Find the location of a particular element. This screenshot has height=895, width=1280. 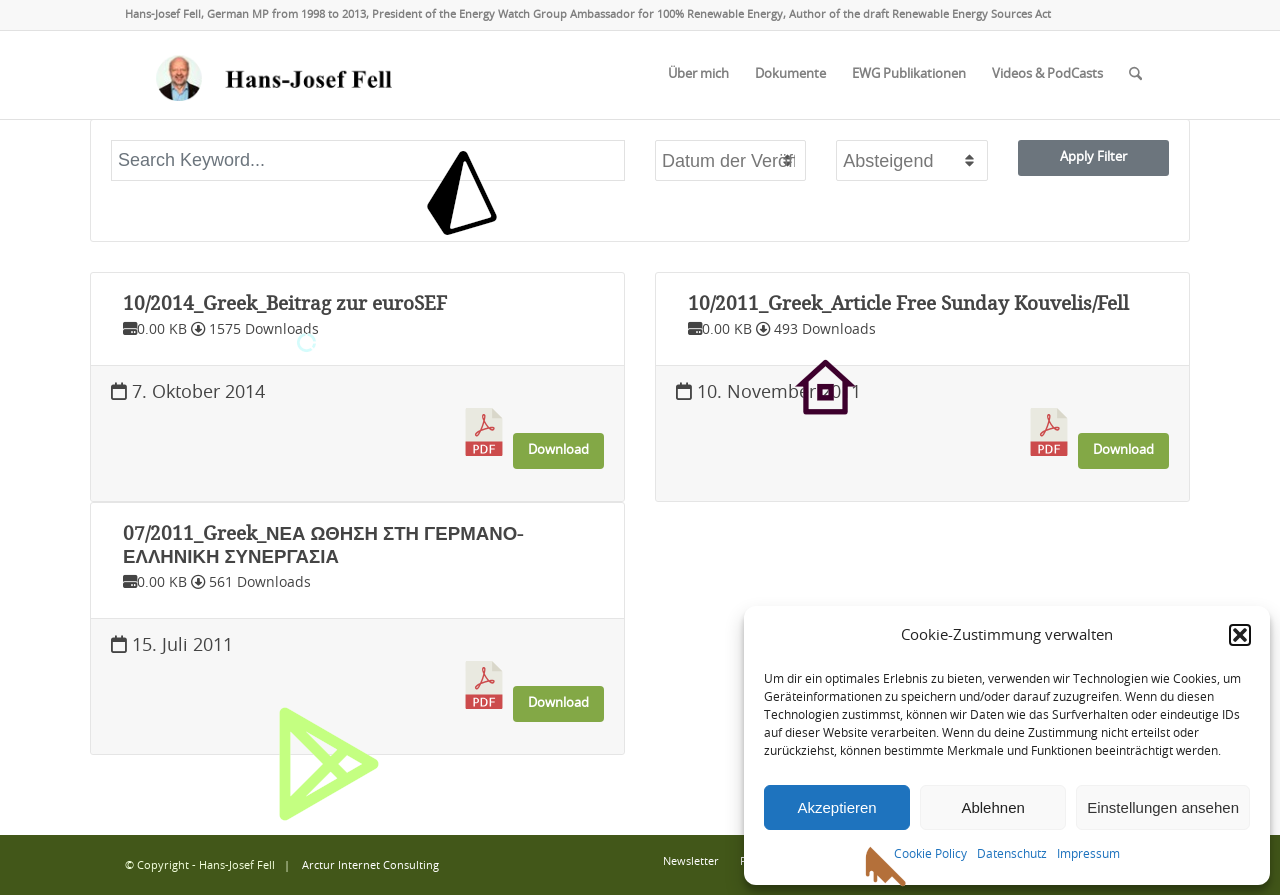

view data breakdown or analytics is located at coordinates (306, 342).